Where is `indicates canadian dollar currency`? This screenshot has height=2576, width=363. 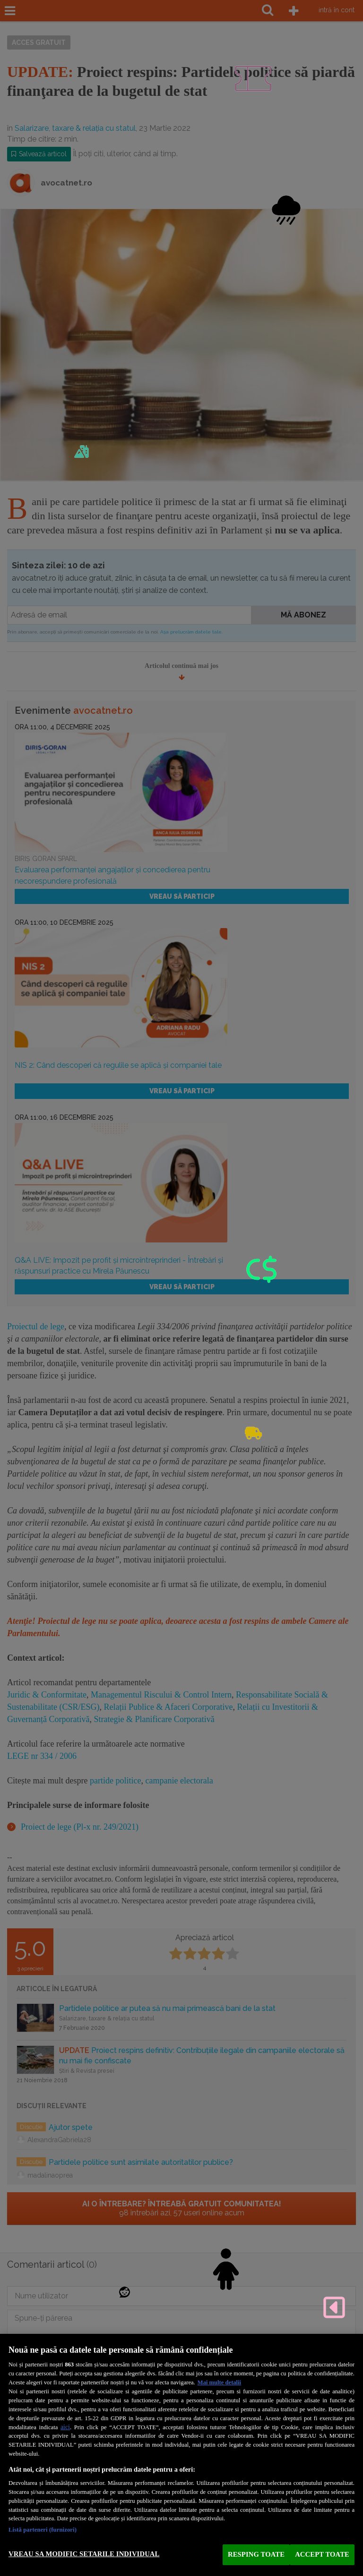
indicates canadian dollar currency is located at coordinates (261, 1269).